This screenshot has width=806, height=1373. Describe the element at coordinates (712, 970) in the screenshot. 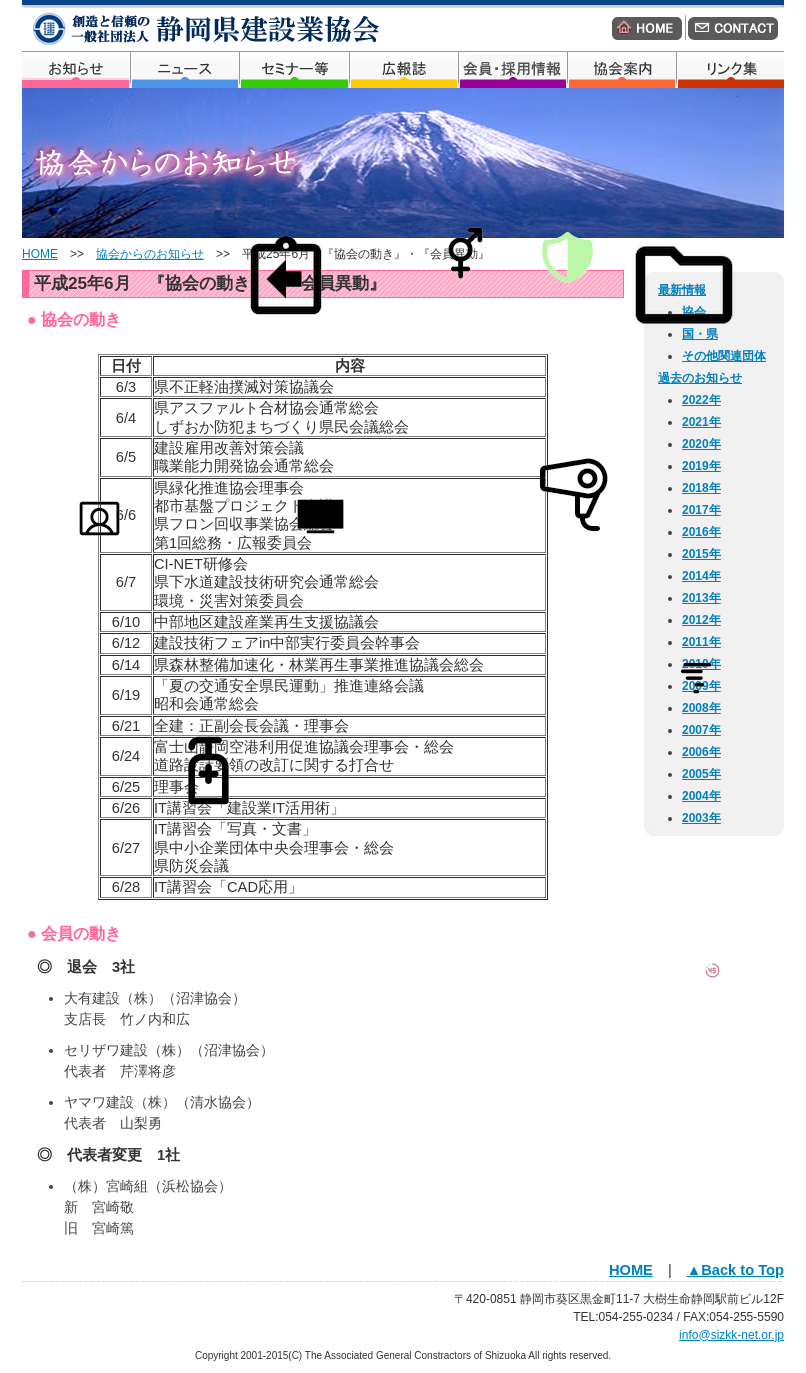

I see `set a 45-minute timer or duration` at that location.